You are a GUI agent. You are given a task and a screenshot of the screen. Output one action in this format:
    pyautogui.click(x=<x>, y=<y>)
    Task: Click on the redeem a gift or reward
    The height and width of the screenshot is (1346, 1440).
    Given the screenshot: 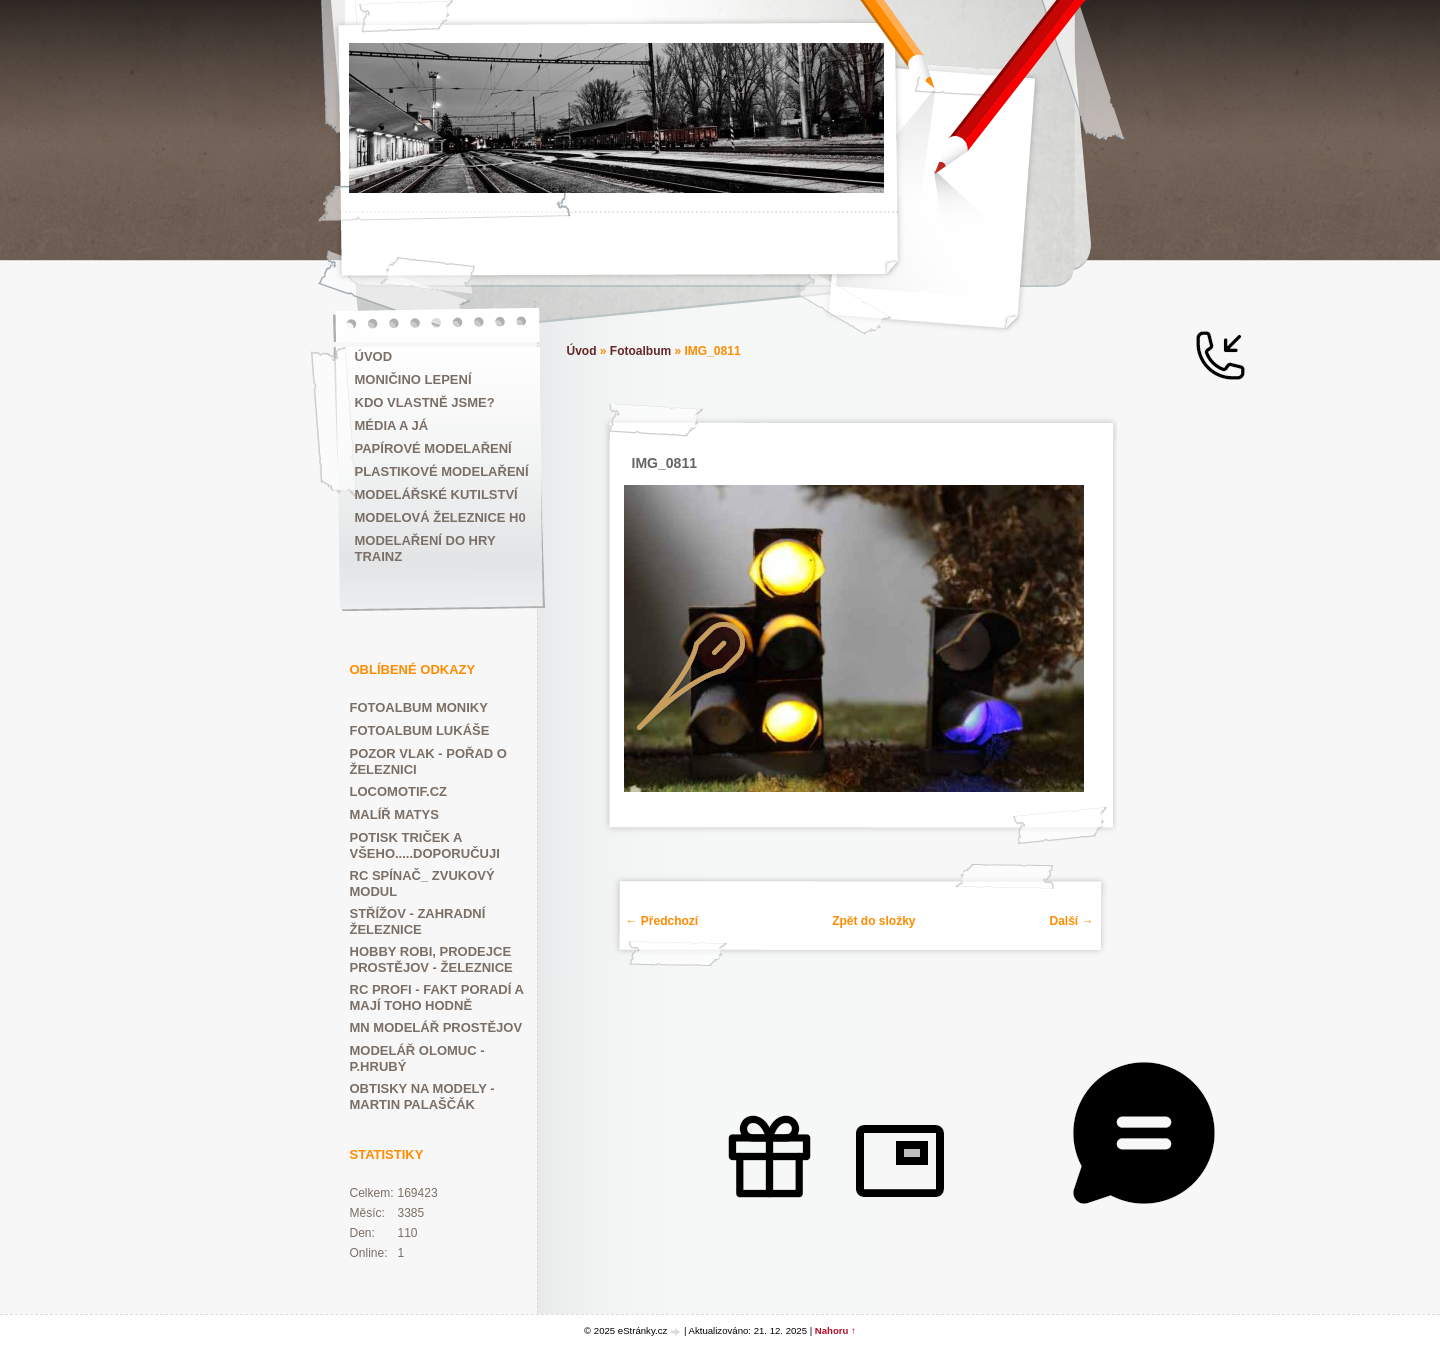 What is the action you would take?
    pyautogui.click(x=769, y=1156)
    